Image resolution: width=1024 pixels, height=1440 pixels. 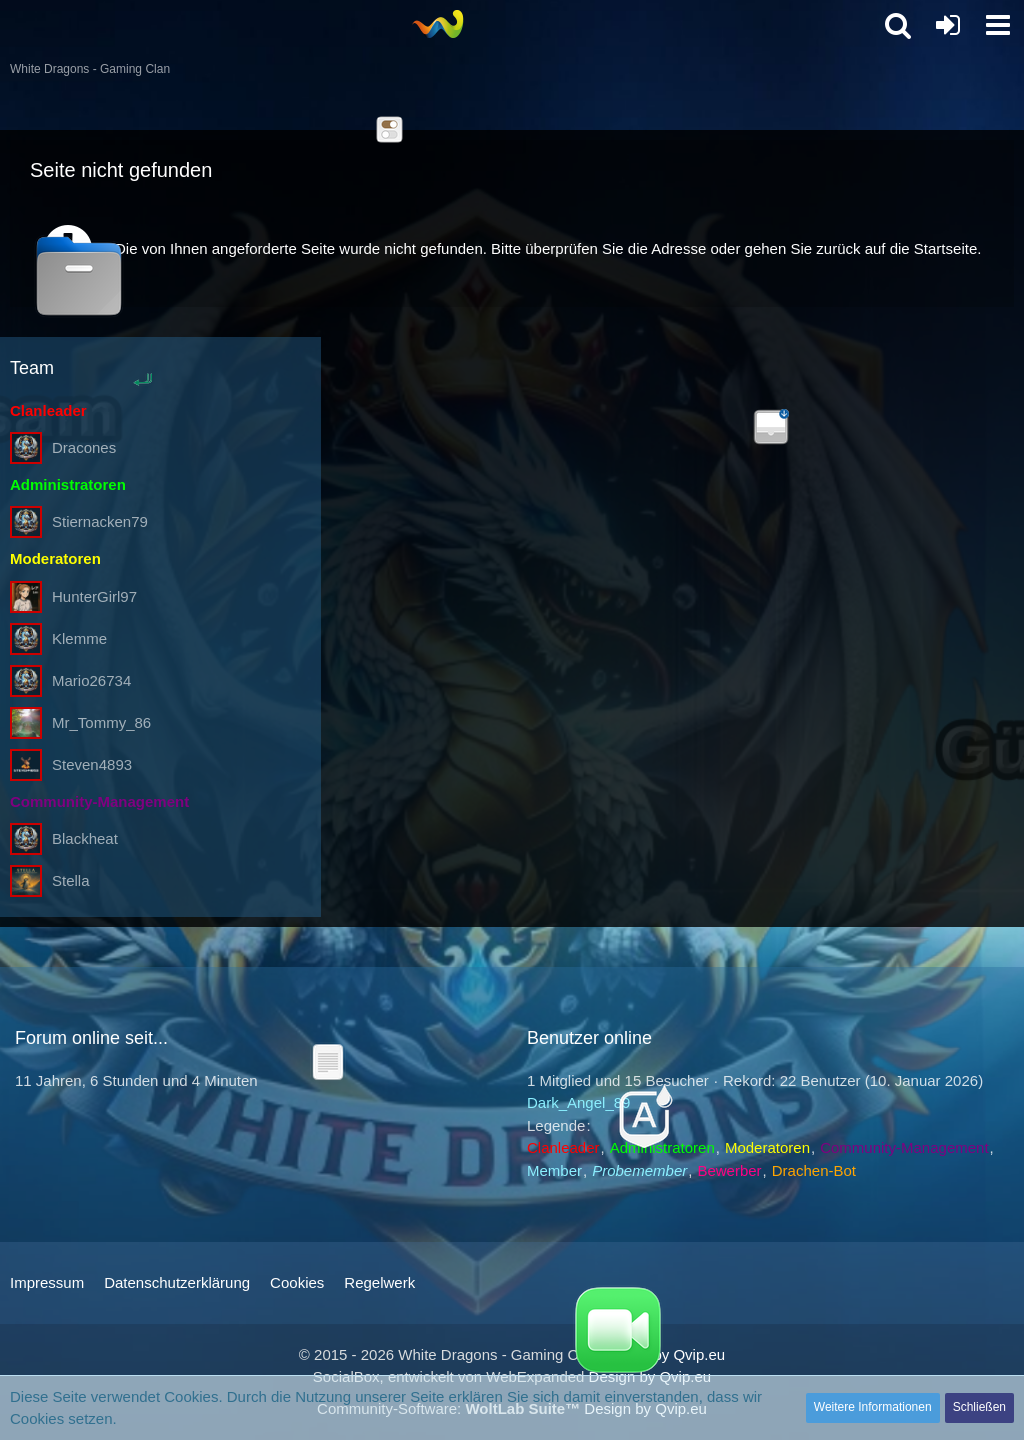 I want to click on open your email inbox, so click(x=771, y=427).